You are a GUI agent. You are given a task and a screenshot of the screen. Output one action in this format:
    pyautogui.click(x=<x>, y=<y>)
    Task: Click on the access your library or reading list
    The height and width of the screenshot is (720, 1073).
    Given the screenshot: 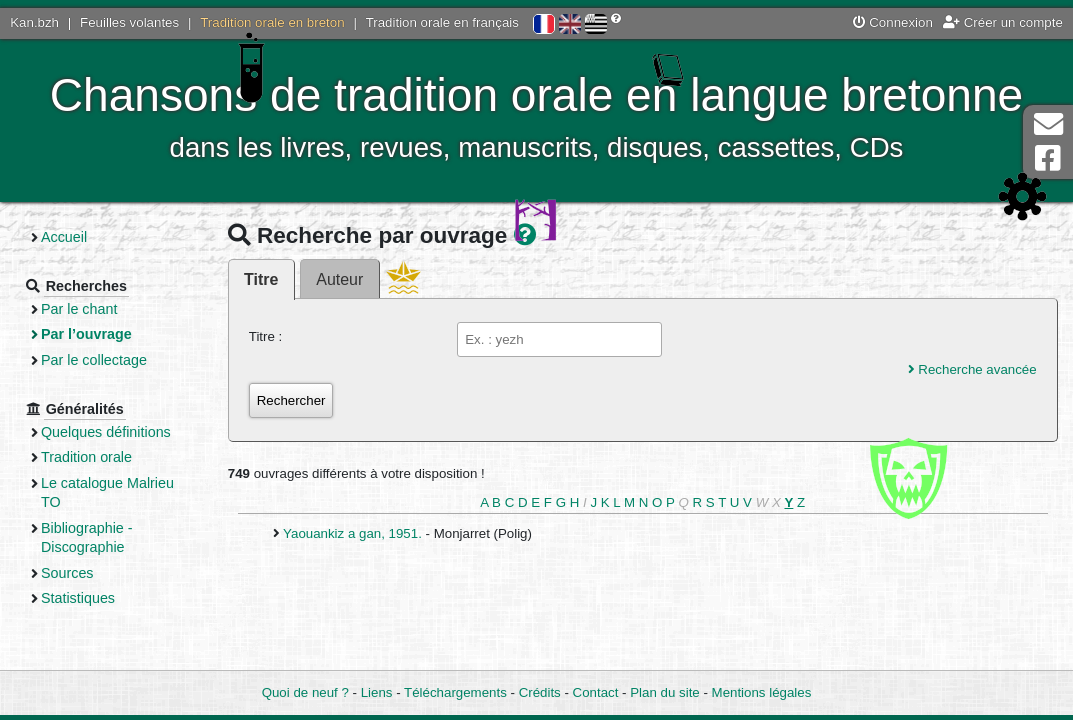 What is the action you would take?
    pyautogui.click(x=668, y=70)
    